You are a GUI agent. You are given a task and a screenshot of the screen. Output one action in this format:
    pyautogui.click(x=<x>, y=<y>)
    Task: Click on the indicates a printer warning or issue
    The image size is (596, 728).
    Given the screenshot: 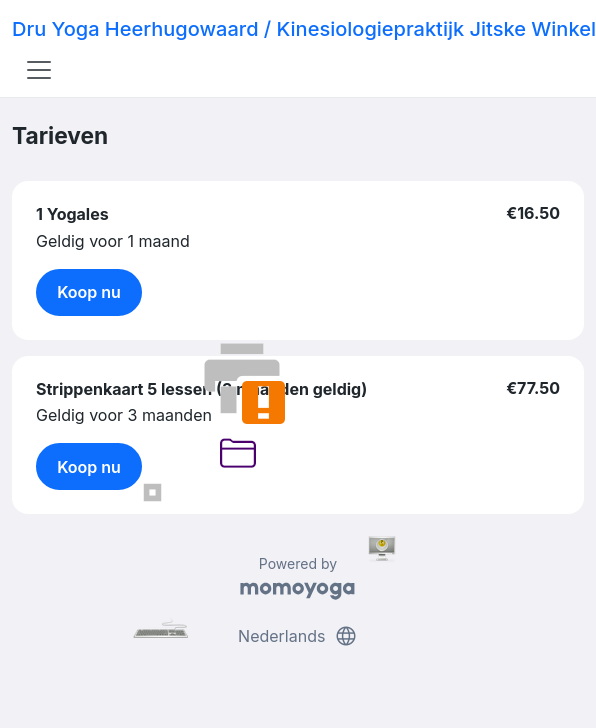 What is the action you would take?
    pyautogui.click(x=242, y=381)
    